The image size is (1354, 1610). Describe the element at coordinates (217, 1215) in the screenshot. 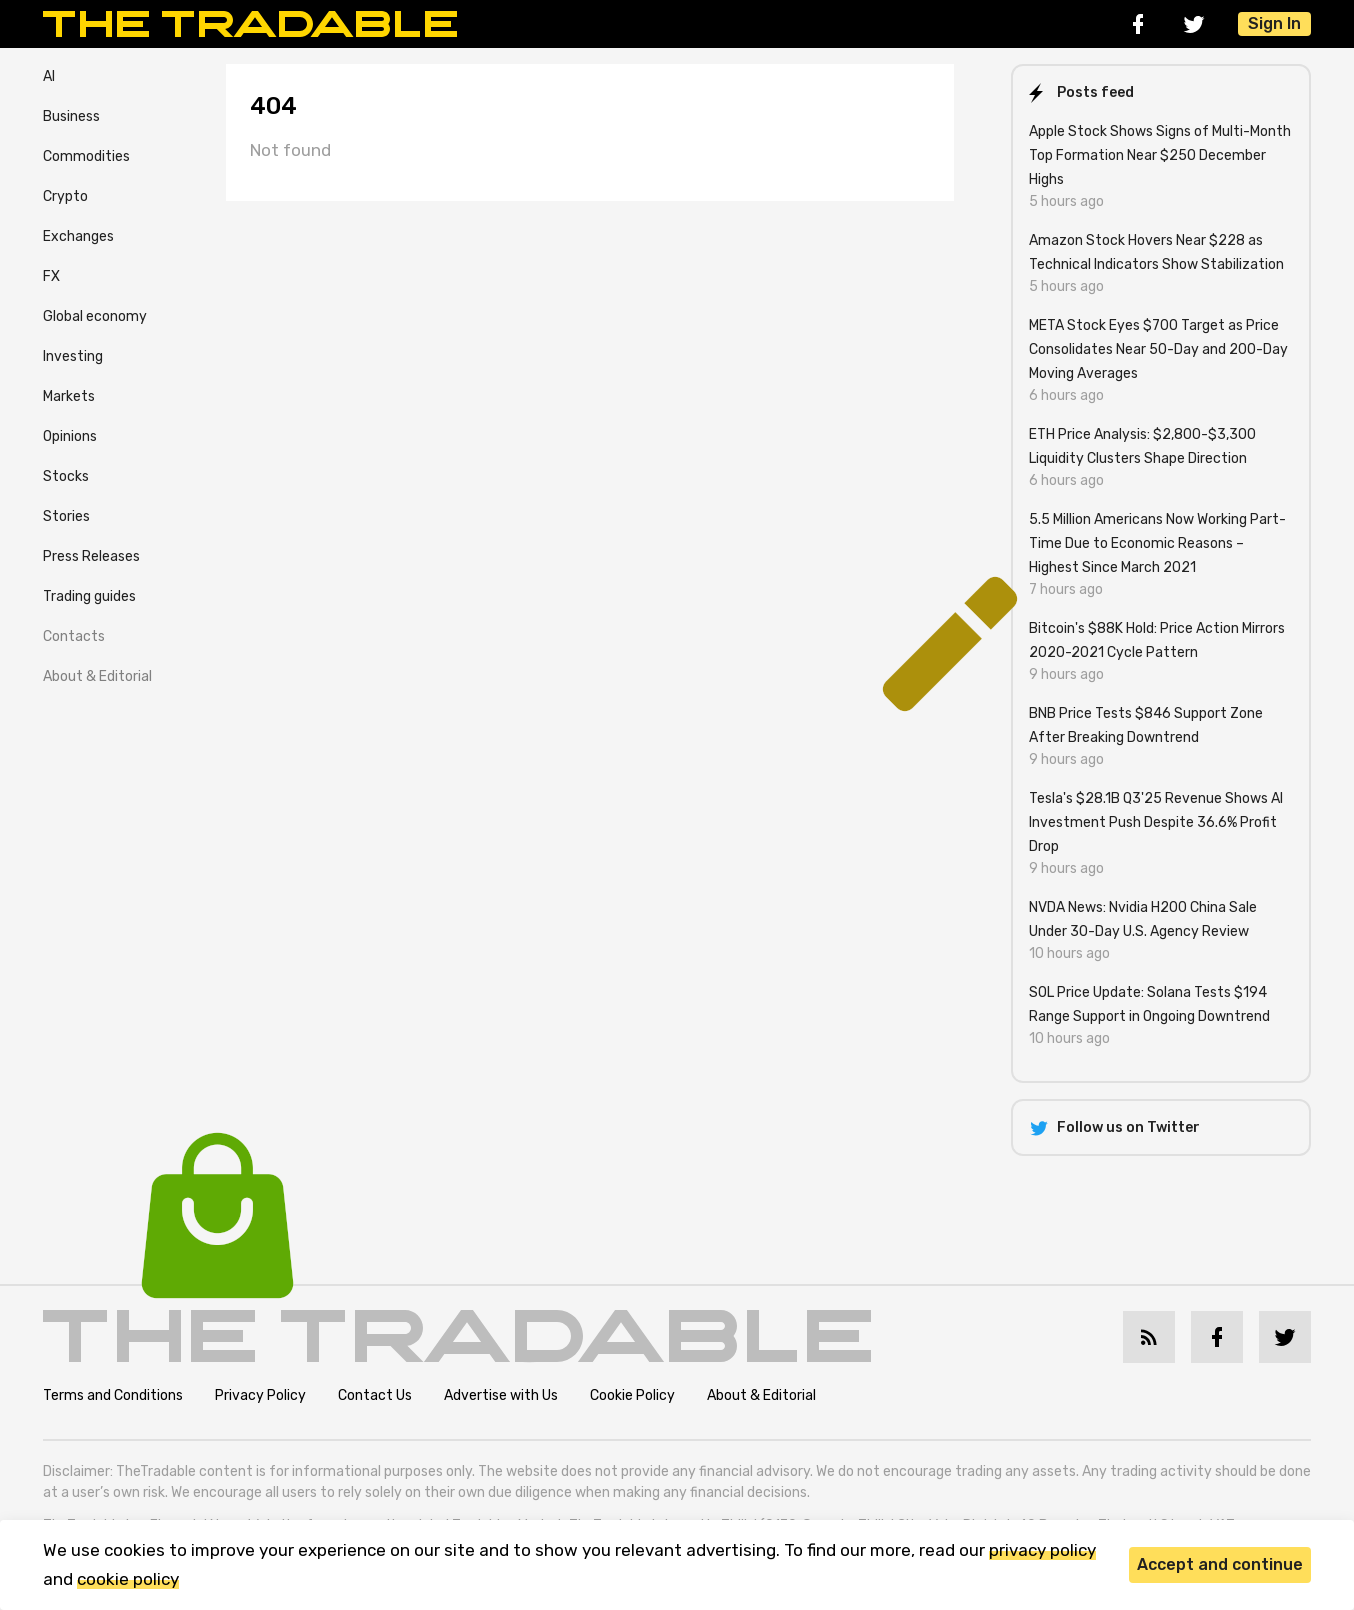

I see `view your shopping cart` at that location.